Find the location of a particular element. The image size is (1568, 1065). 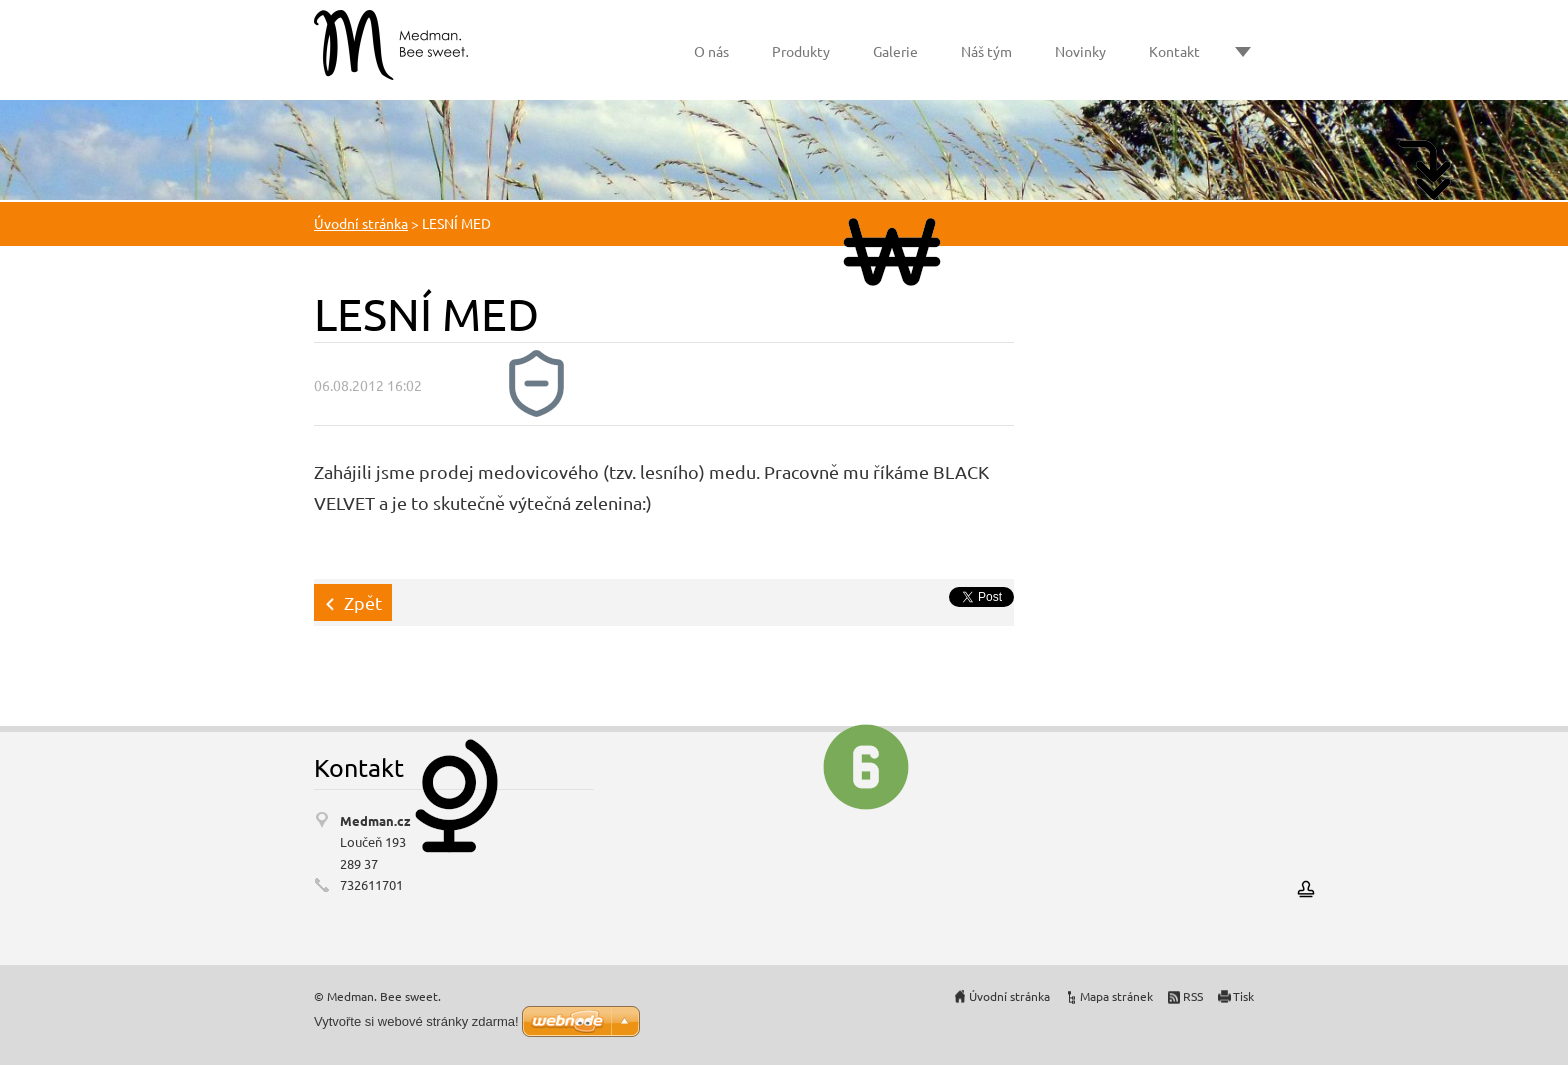

navigate to nested or sub-level content is located at coordinates (1426, 171).